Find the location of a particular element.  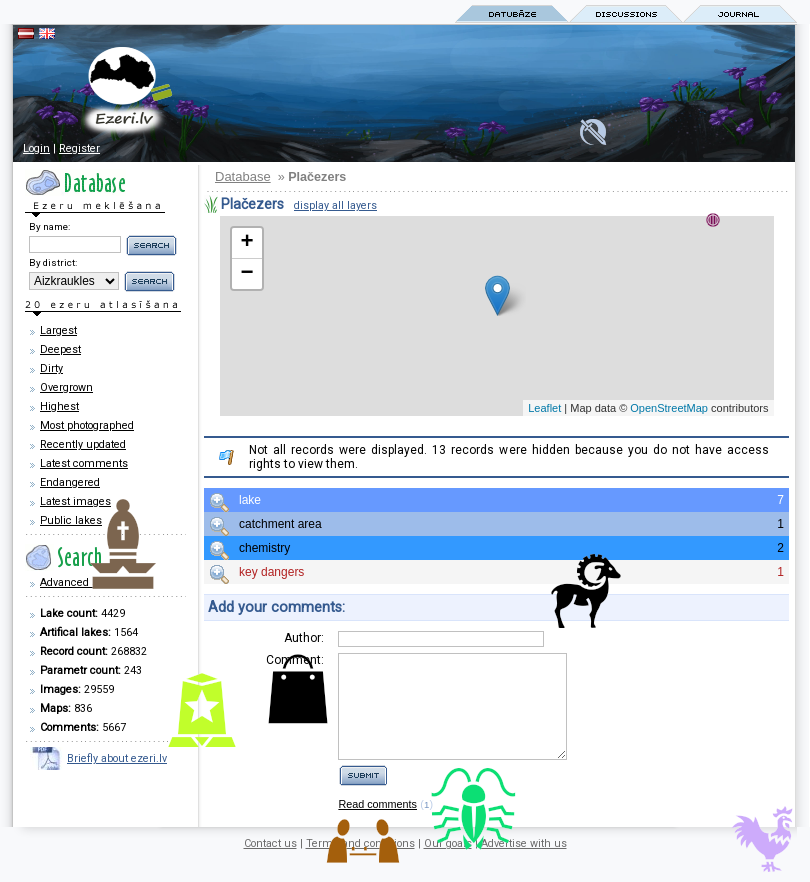

swipe or tap your card to pay is located at coordinates (161, 92).